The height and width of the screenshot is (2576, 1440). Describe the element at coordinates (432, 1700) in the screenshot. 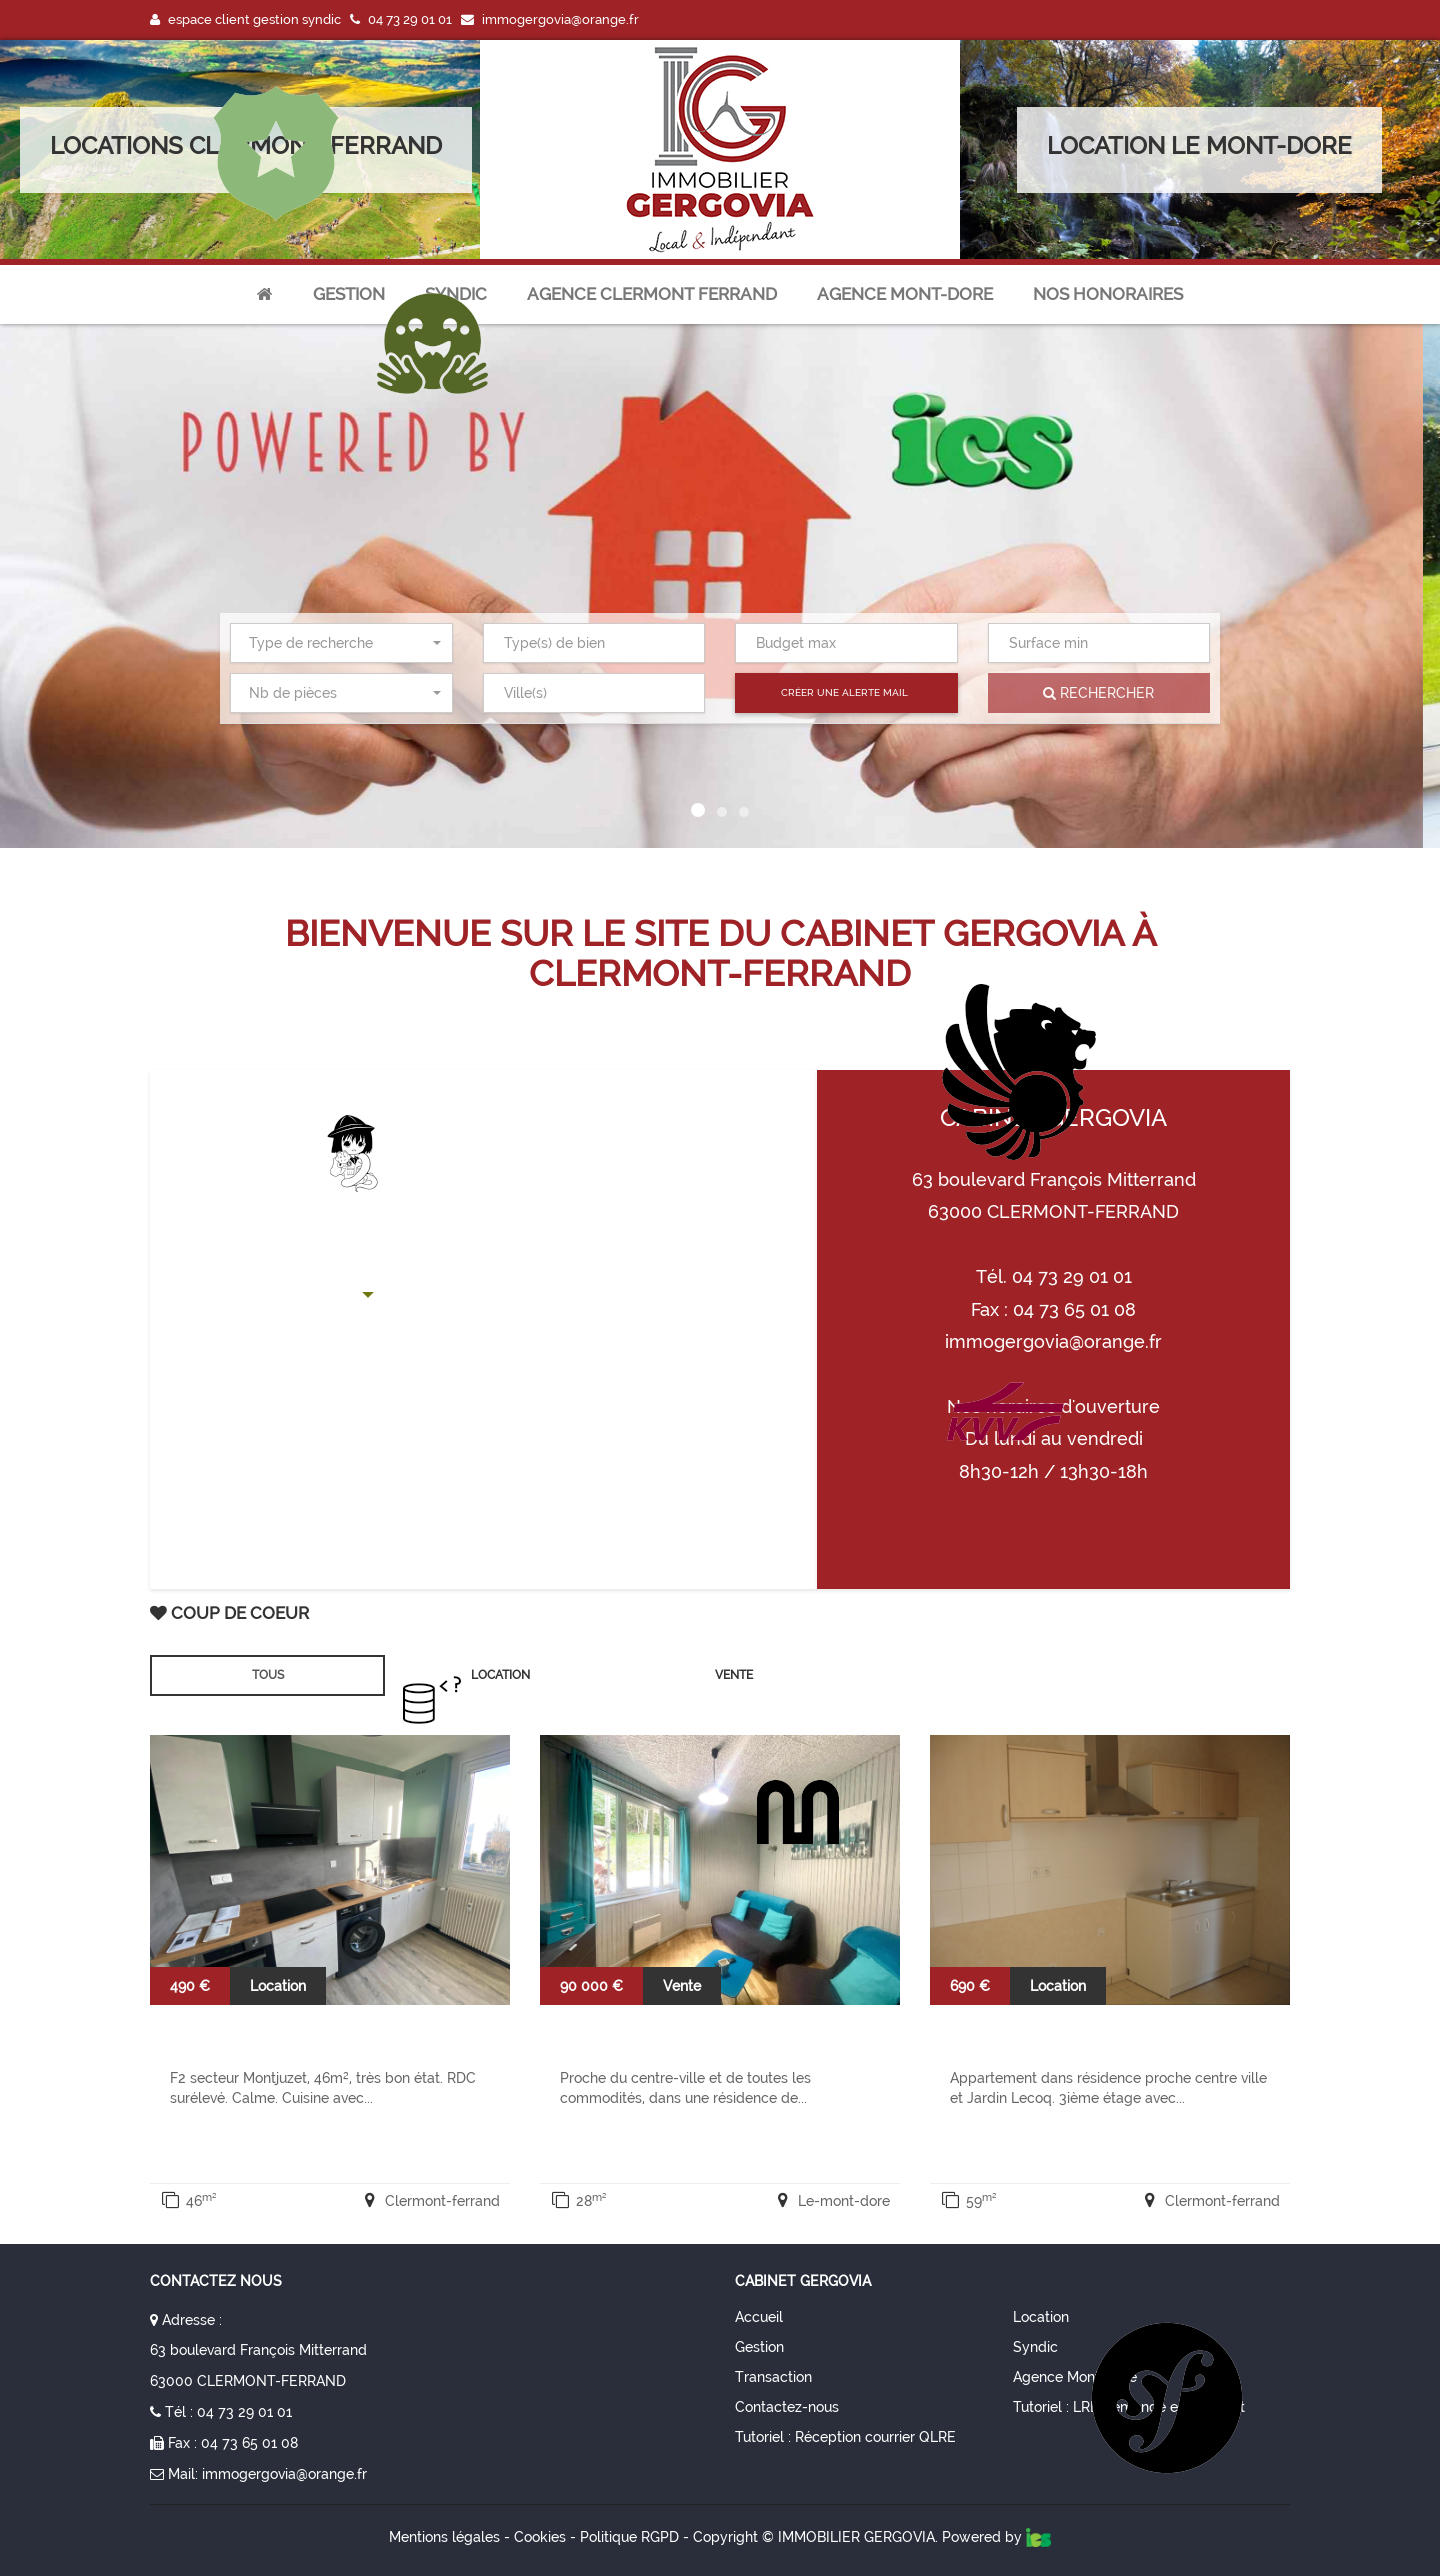

I see `open adminer database management tool` at that location.